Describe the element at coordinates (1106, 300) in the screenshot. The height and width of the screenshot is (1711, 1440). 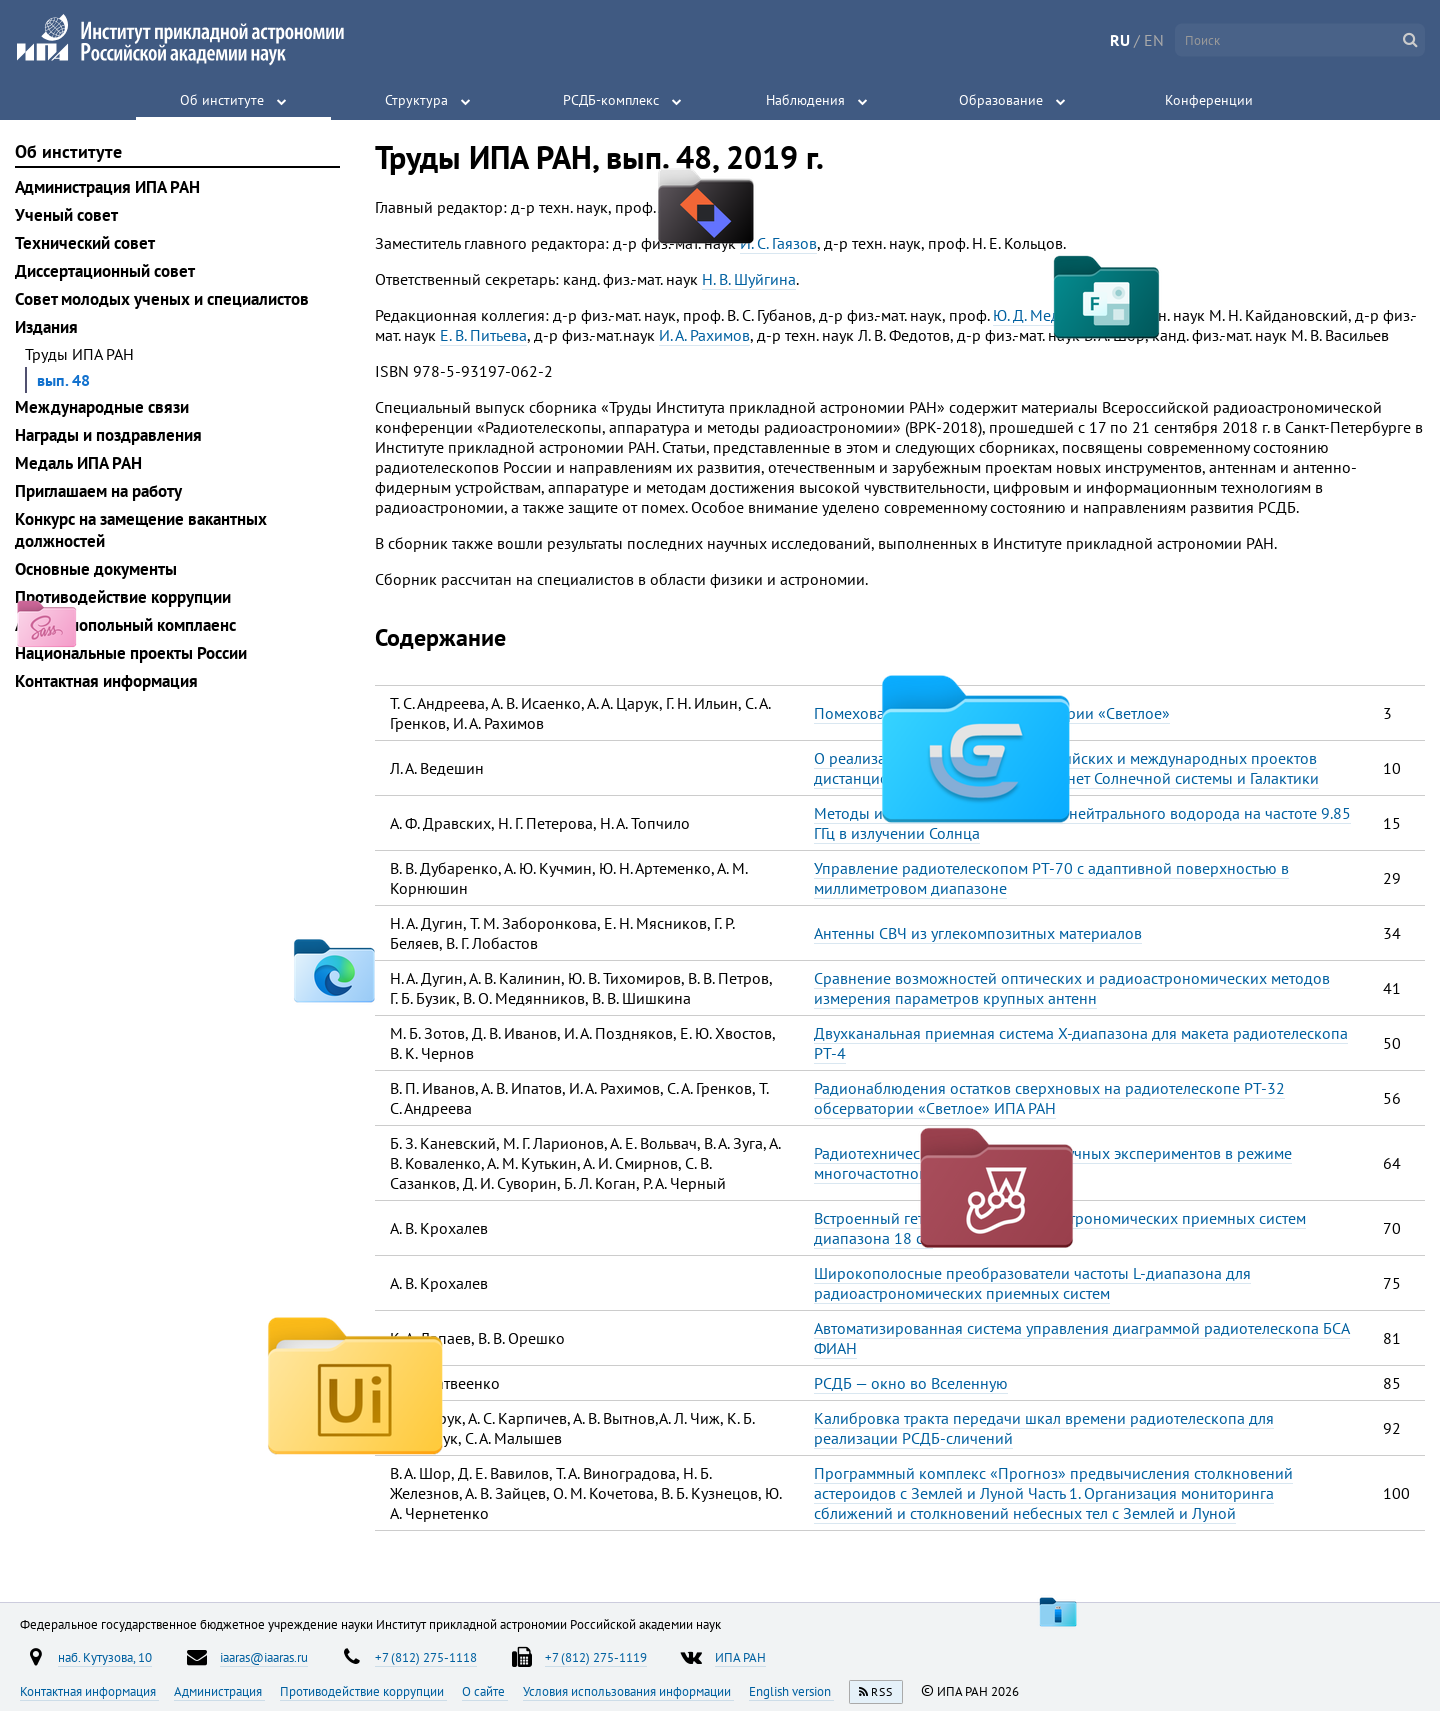
I see `open folder containing Microsoft Forms files` at that location.